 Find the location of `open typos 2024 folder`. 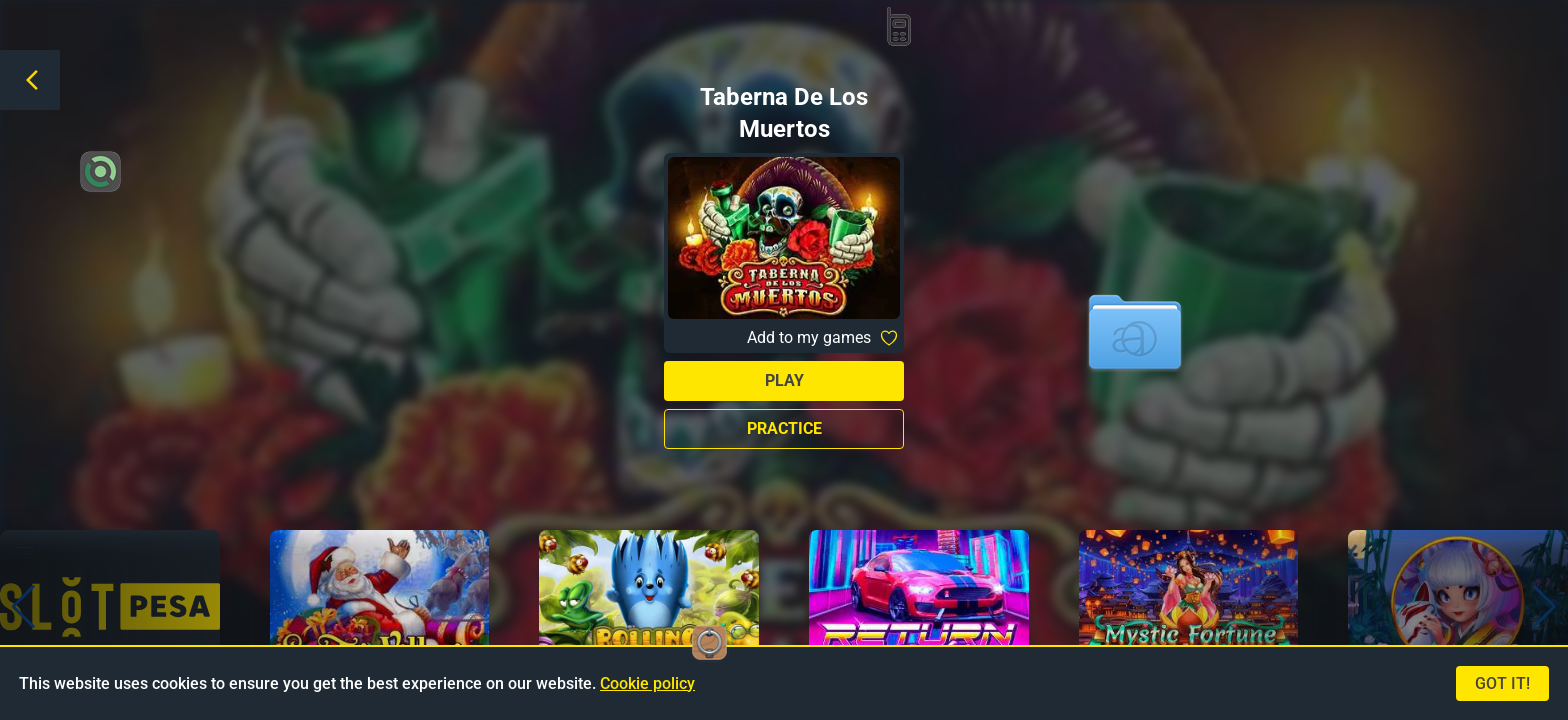

open typos 2024 folder is located at coordinates (1135, 332).